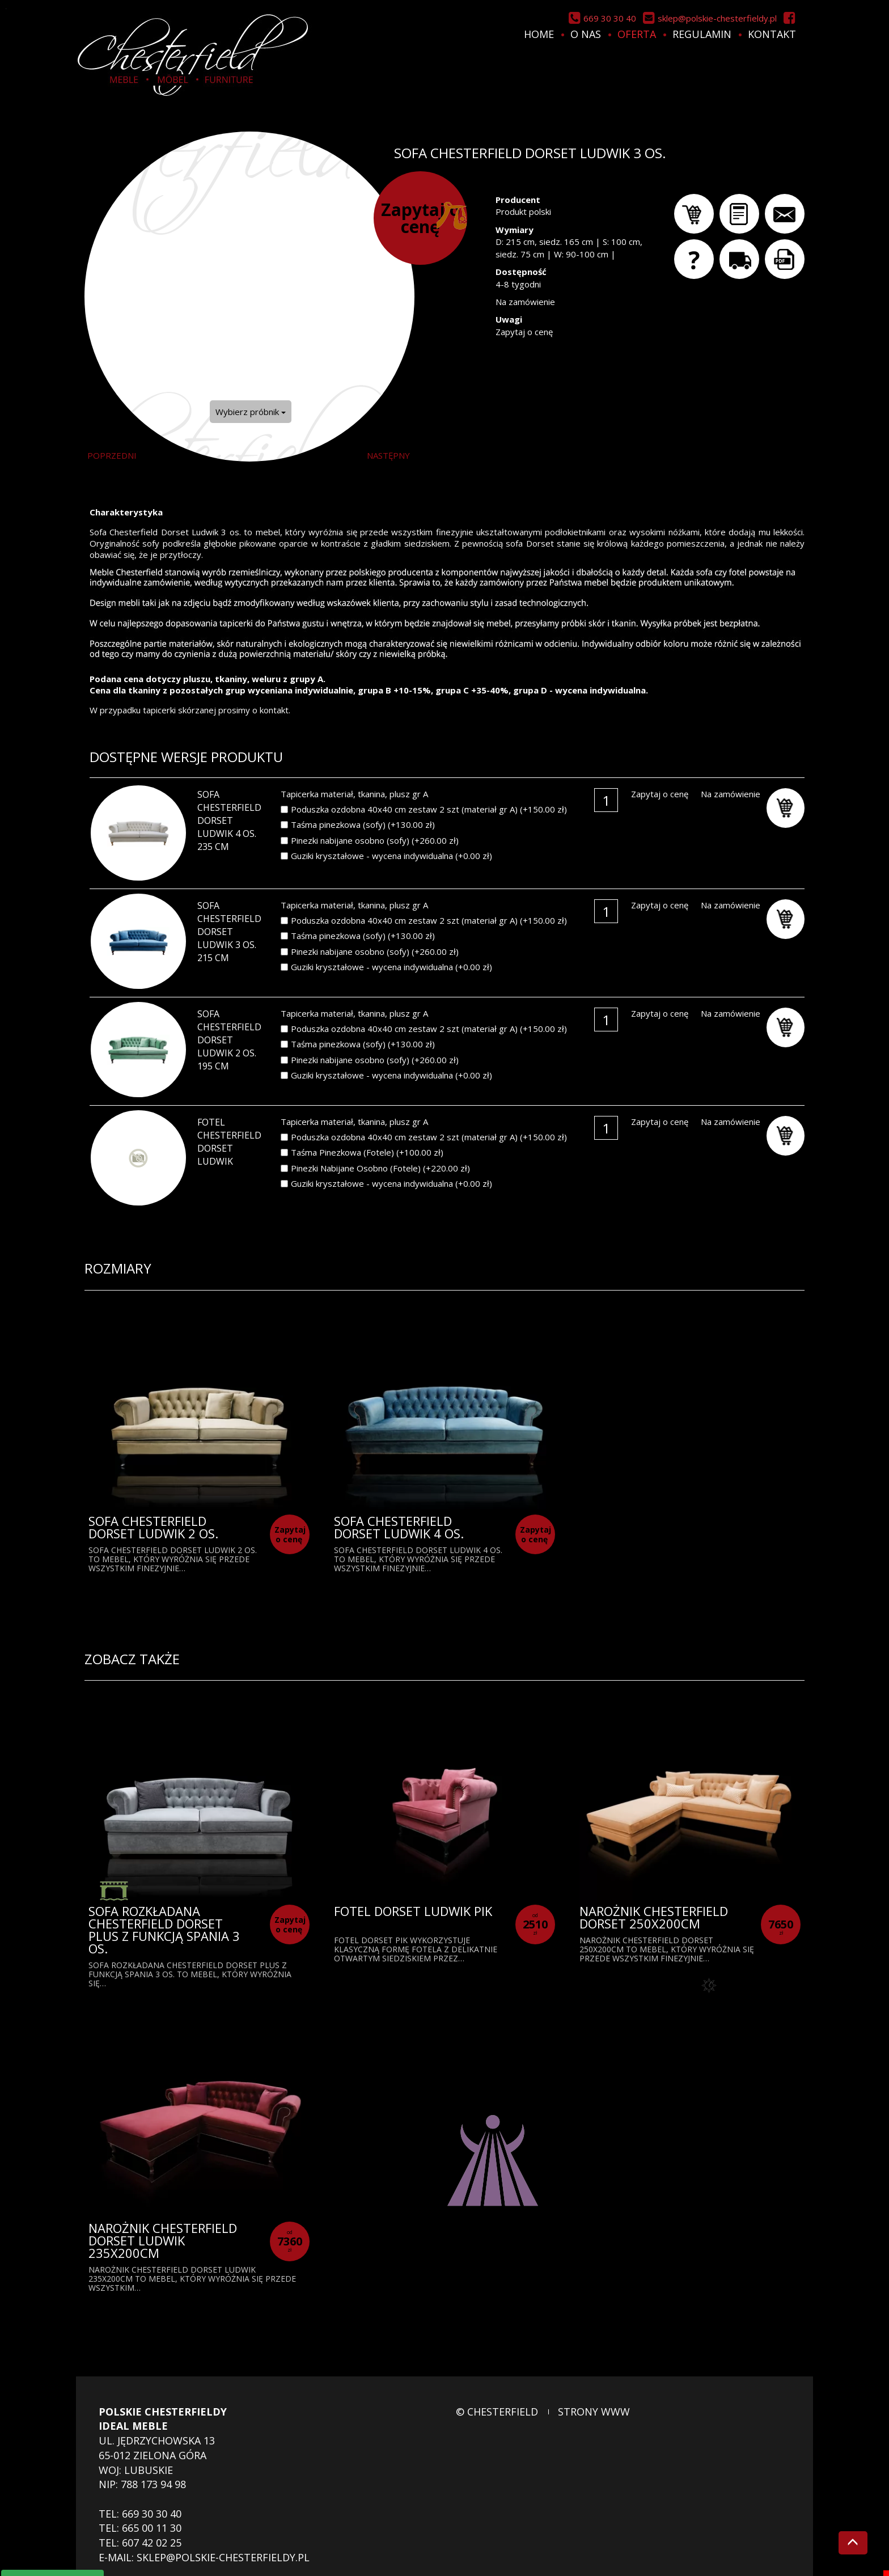  What do you see at coordinates (452, 214) in the screenshot?
I see `indicates a new baby announcement or birth notification` at bounding box center [452, 214].